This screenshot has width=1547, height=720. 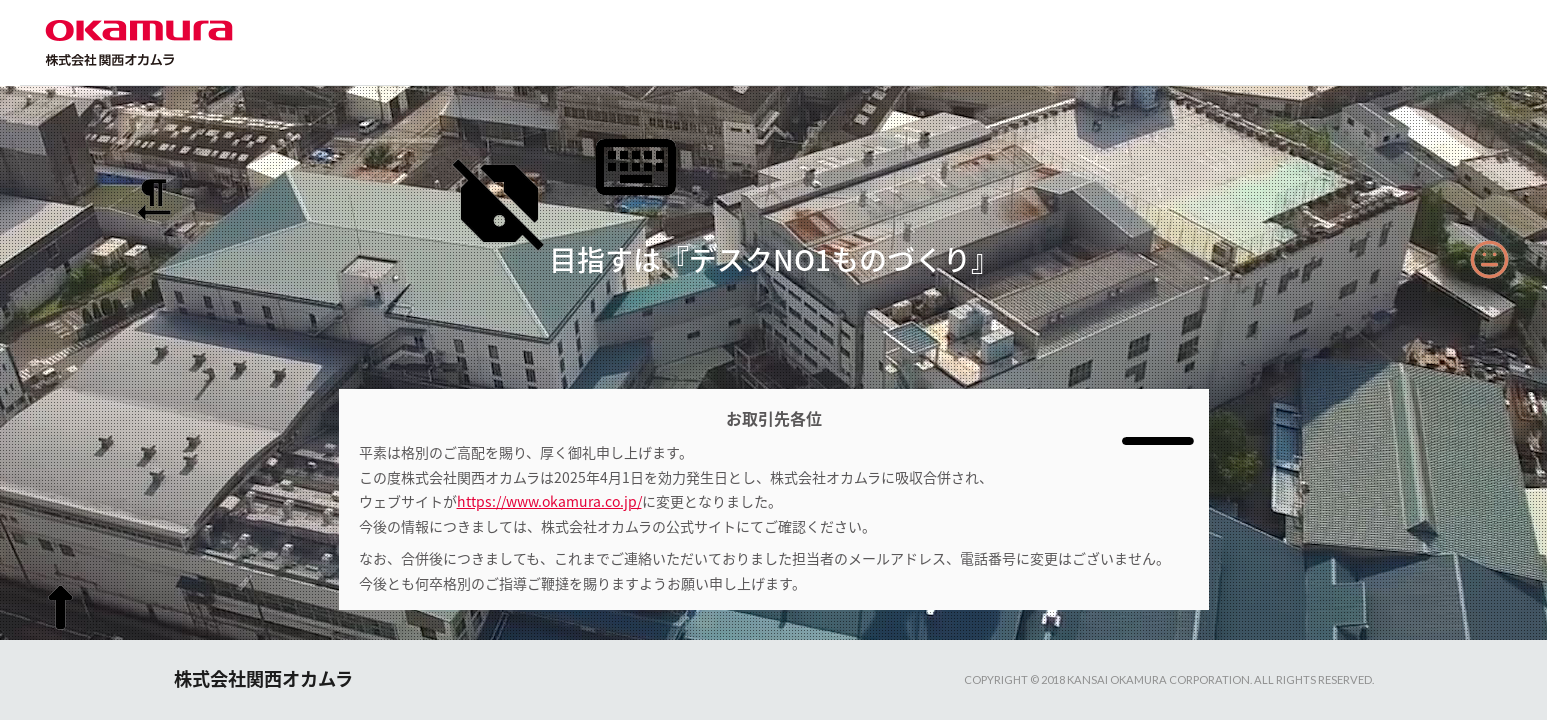 What do you see at coordinates (1158, 473) in the screenshot?
I see `maximize a window or panel` at bounding box center [1158, 473].